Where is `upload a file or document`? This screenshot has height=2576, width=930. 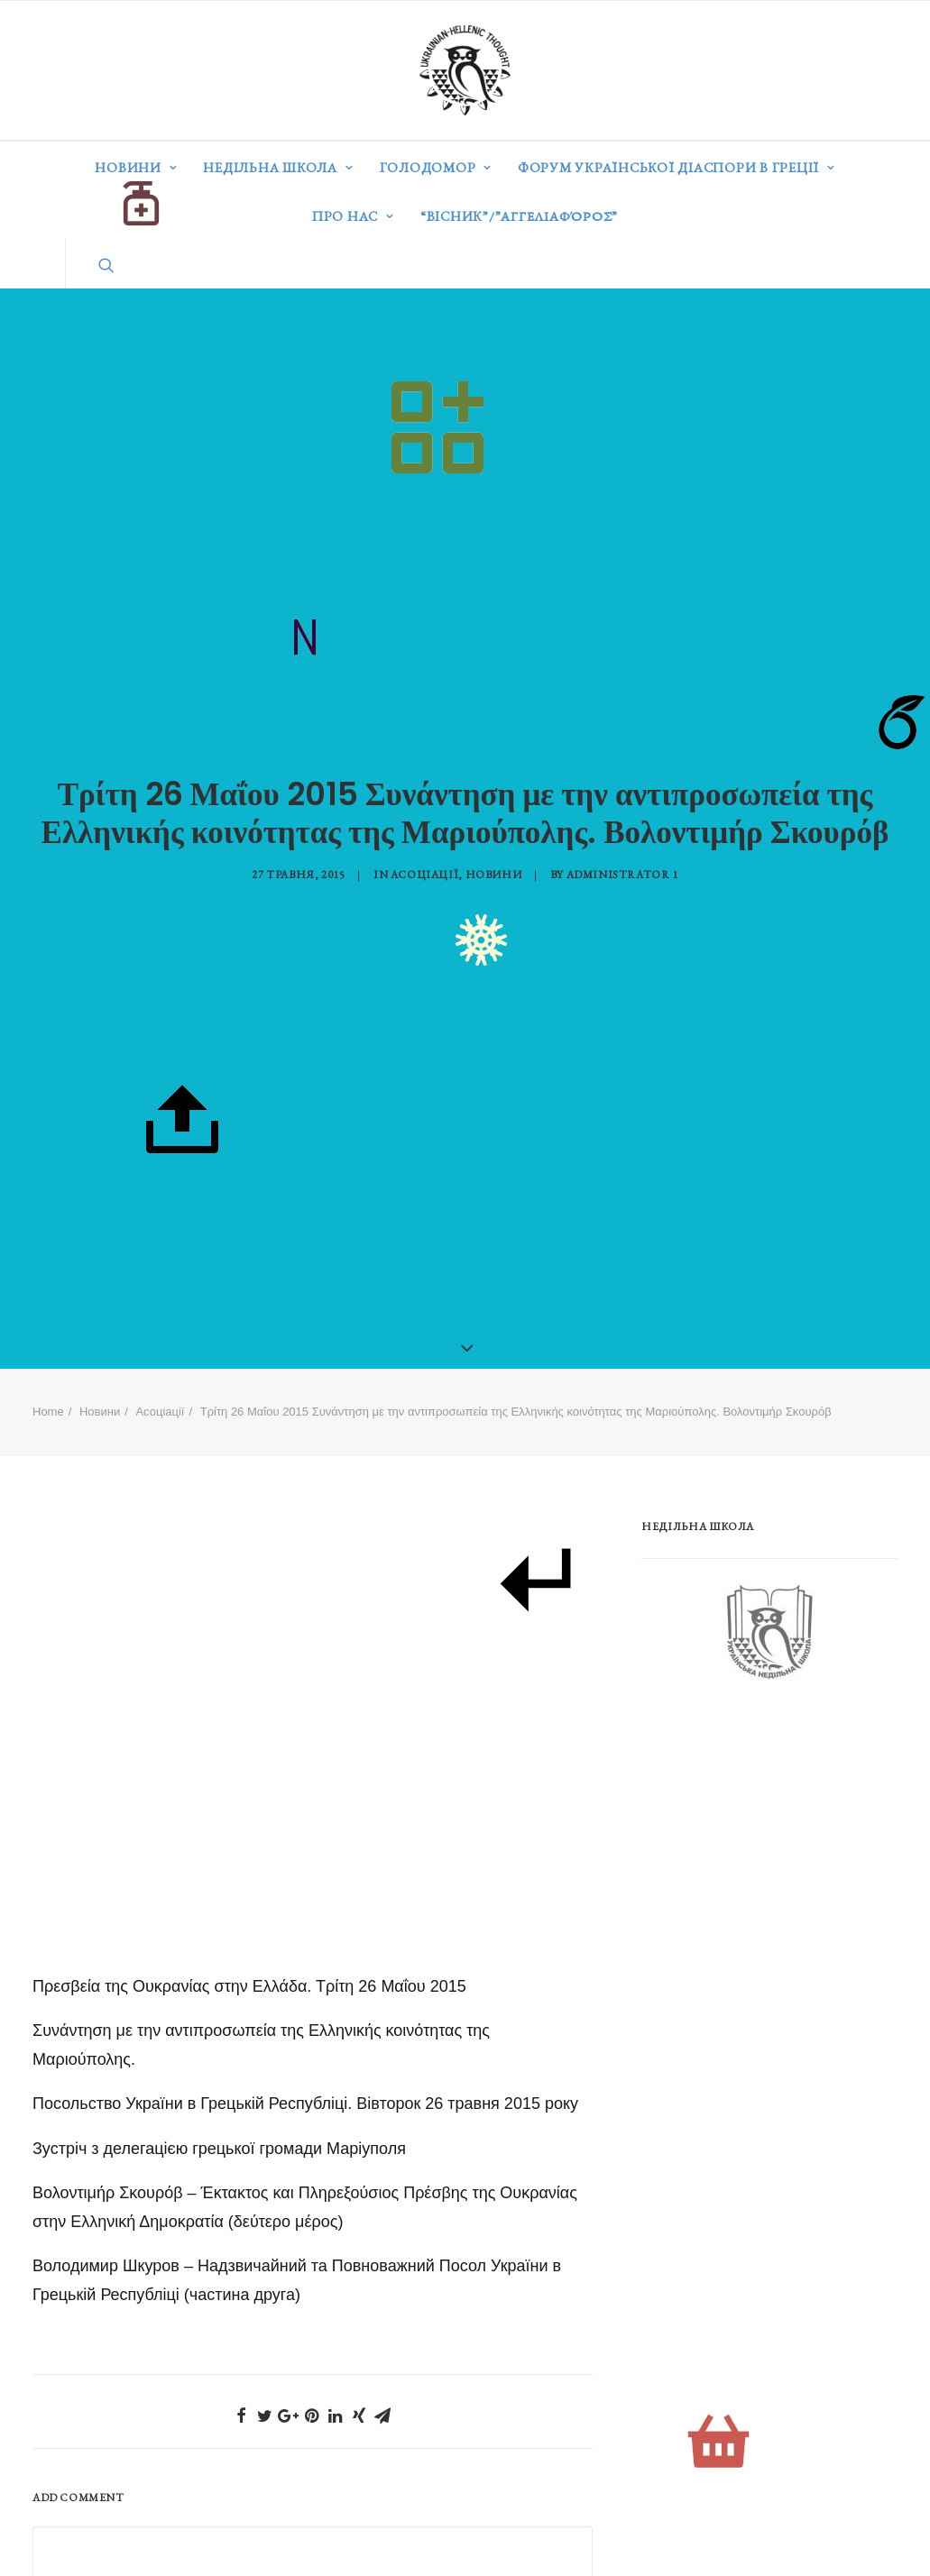 upload a file or document is located at coordinates (182, 1121).